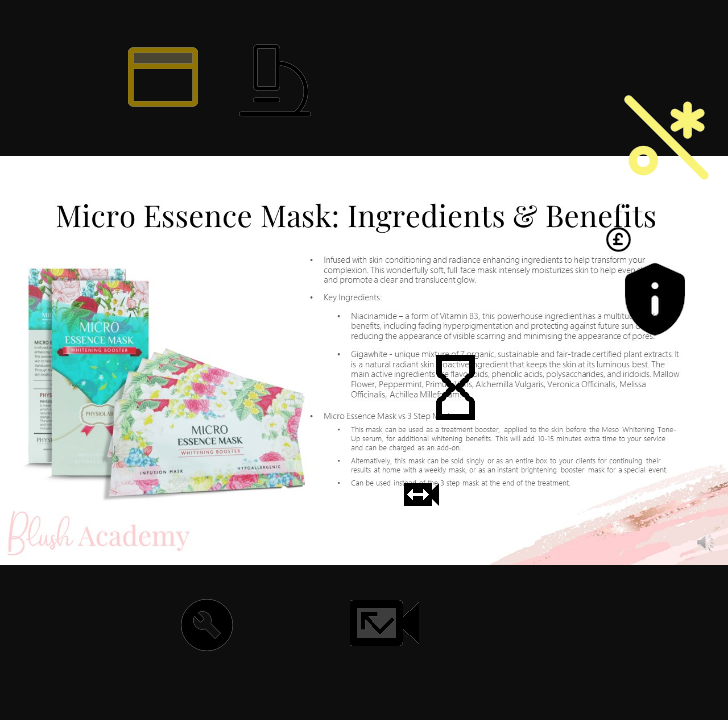 The height and width of the screenshot is (720, 728). I want to click on access scientific or research tools, so click(275, 83).